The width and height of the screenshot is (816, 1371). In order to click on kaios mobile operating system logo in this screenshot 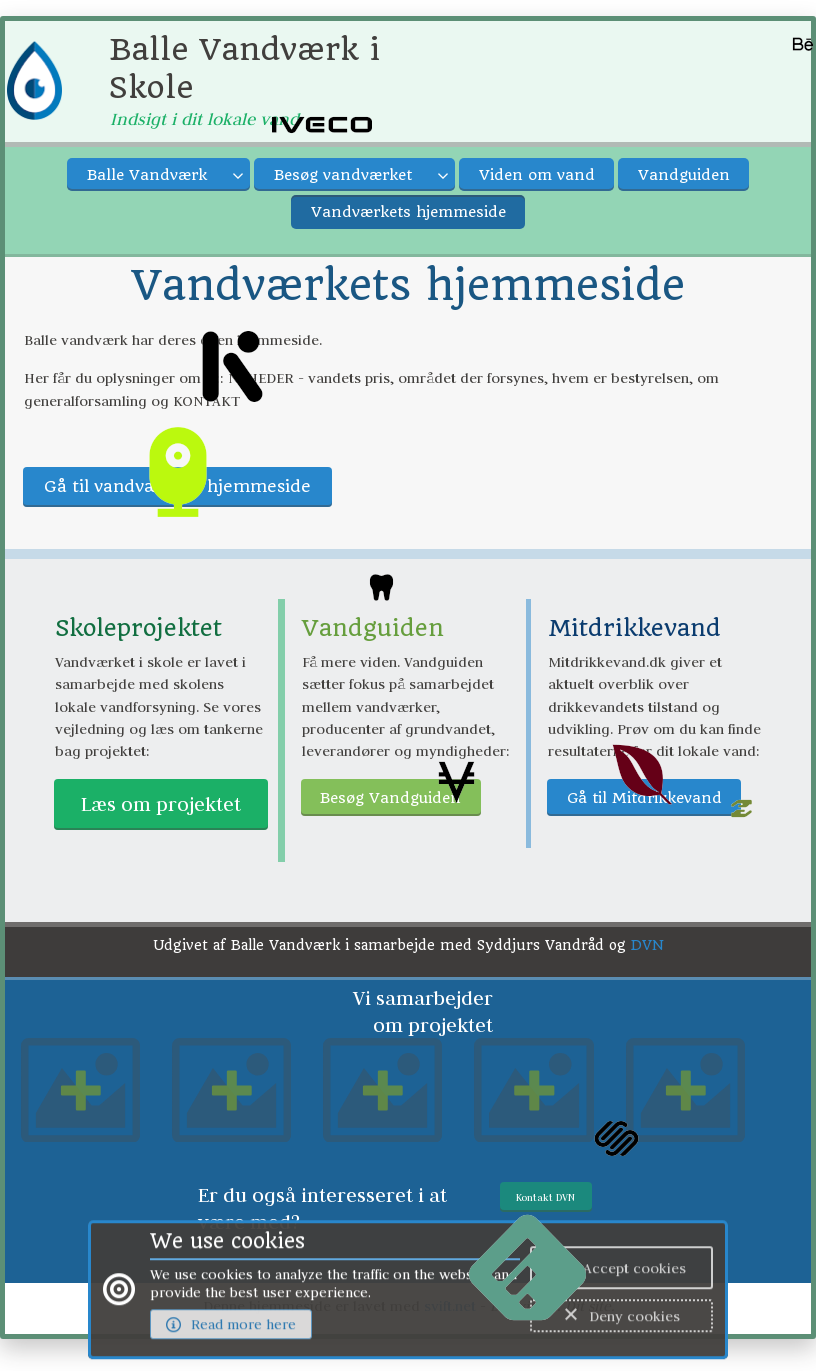, I will do `click(232, 366)`.